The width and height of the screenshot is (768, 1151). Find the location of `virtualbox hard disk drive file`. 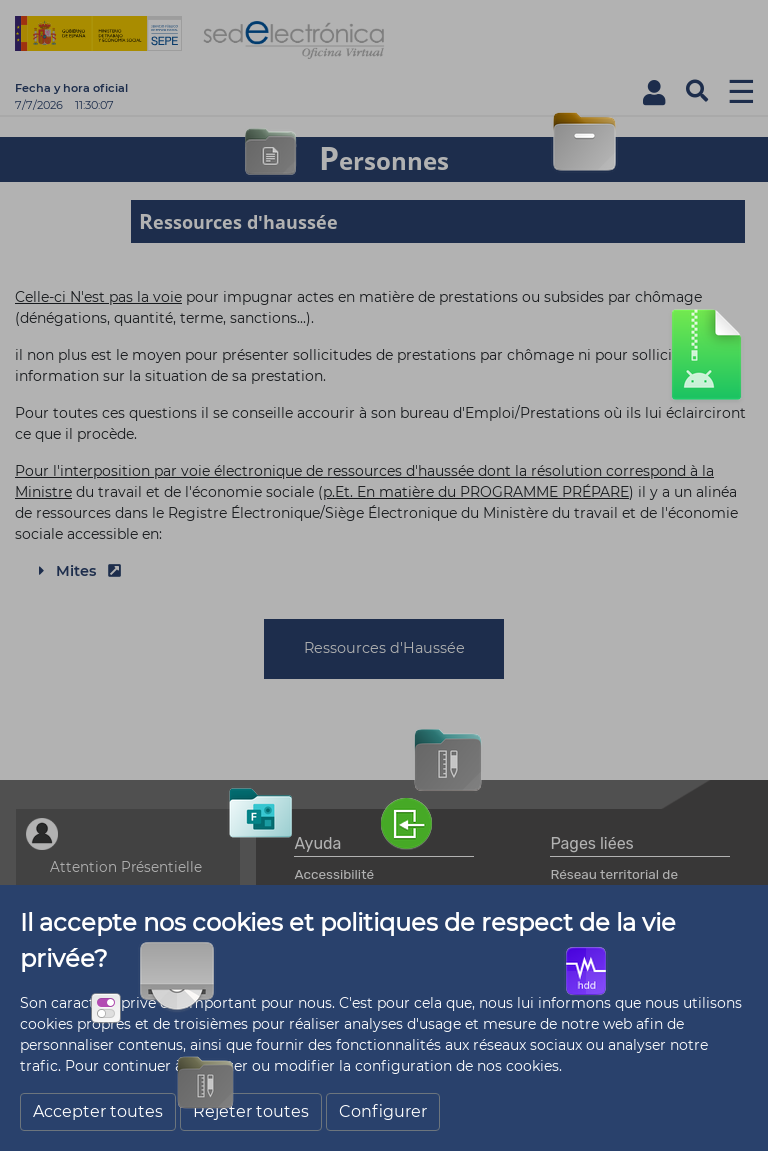

virtualbox hard disk drive file is located at coordinates (586, 971).